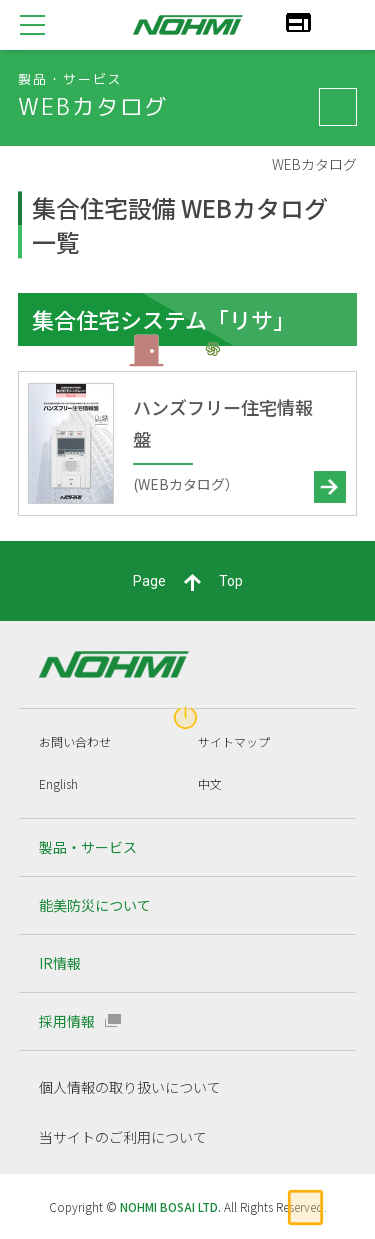 The image size is (375, 1239). Describe the element at coordinates (305, 1207) in the screenshot. I see `stop media playback` at that location.